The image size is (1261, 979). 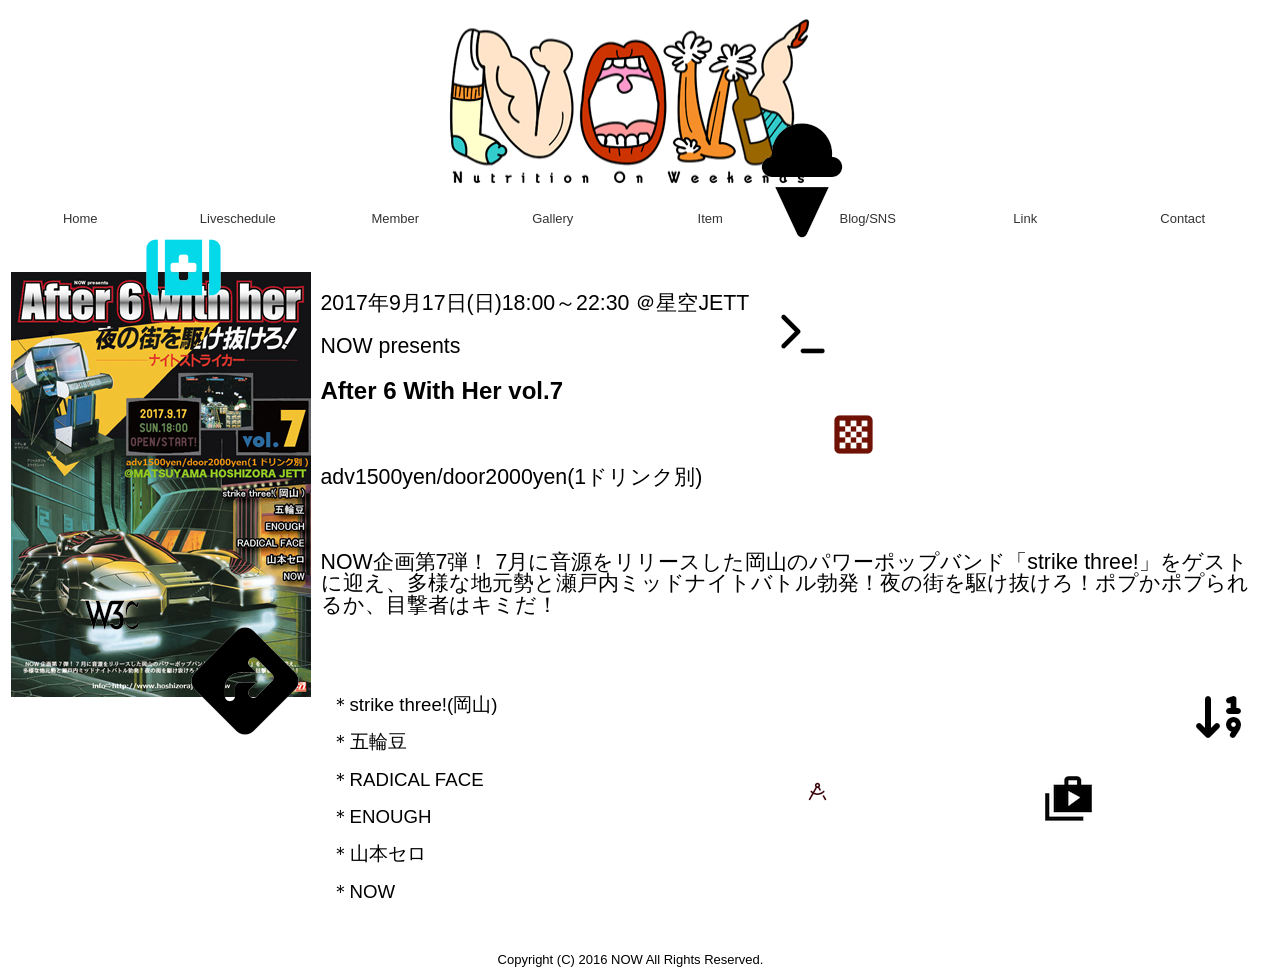 What do you see at coordinates (183, 267) in the screenshot?
I see `access first aid or medical help resources` at bounding box center [183, 267].